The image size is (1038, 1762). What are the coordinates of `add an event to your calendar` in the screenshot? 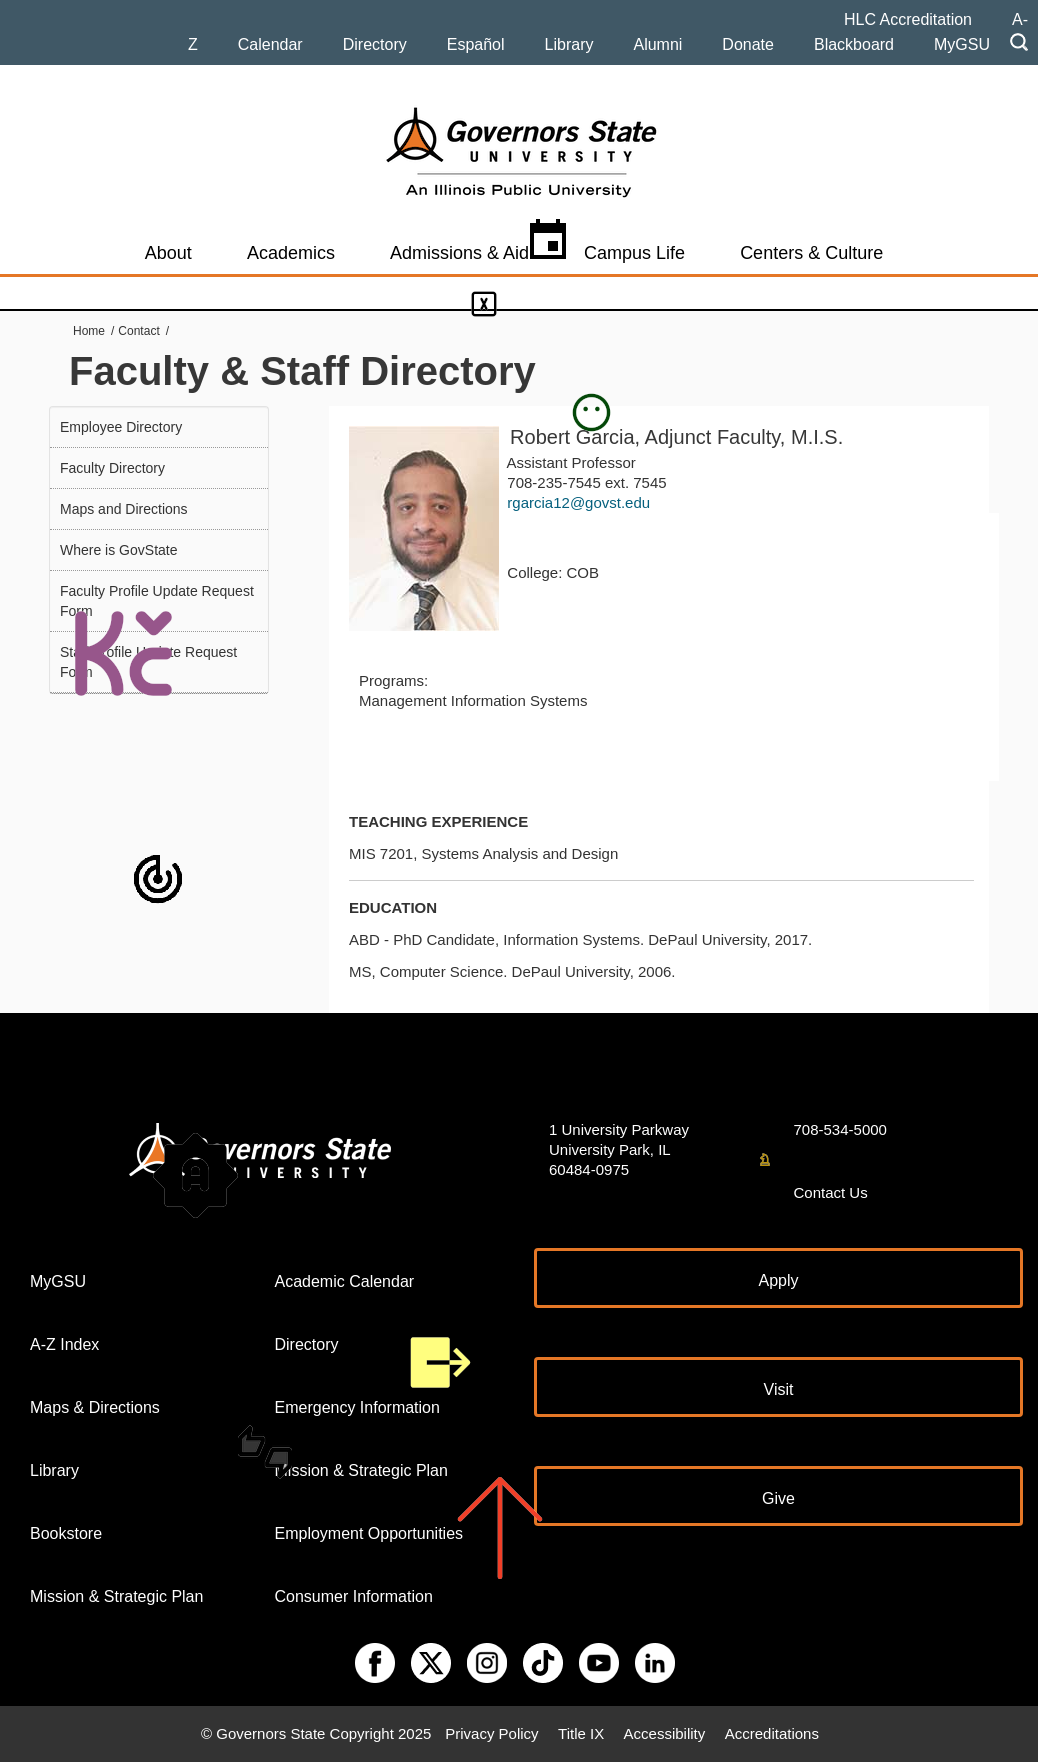 It's located at (548, 241).